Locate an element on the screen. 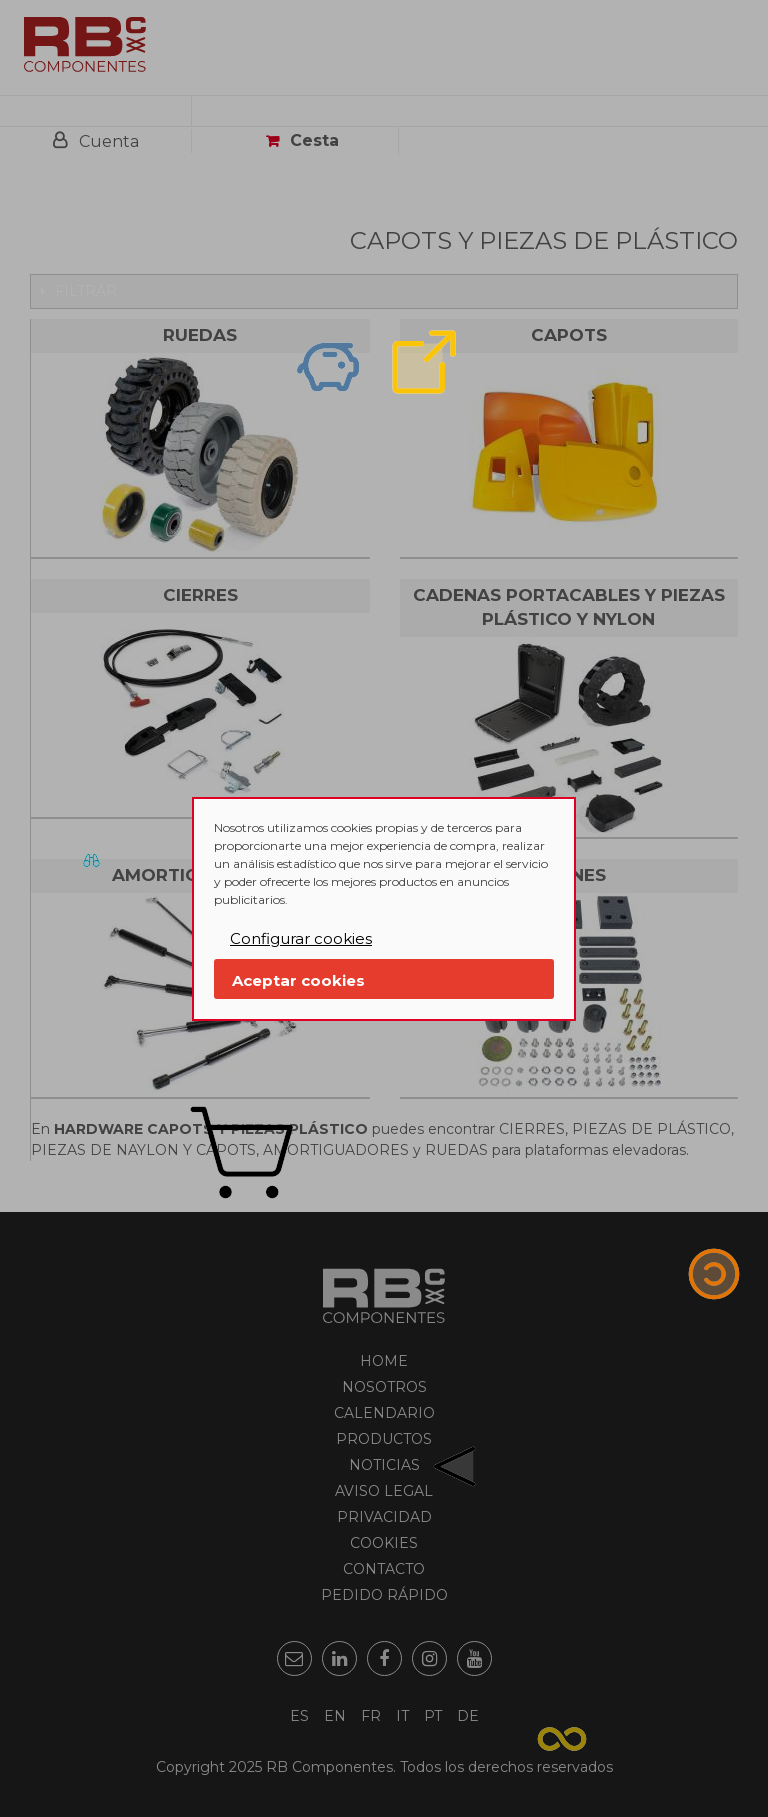 Image resolution: width=768 pixels, height=1817 pixels. access savings or budget features is located at coordinates (328, 367).